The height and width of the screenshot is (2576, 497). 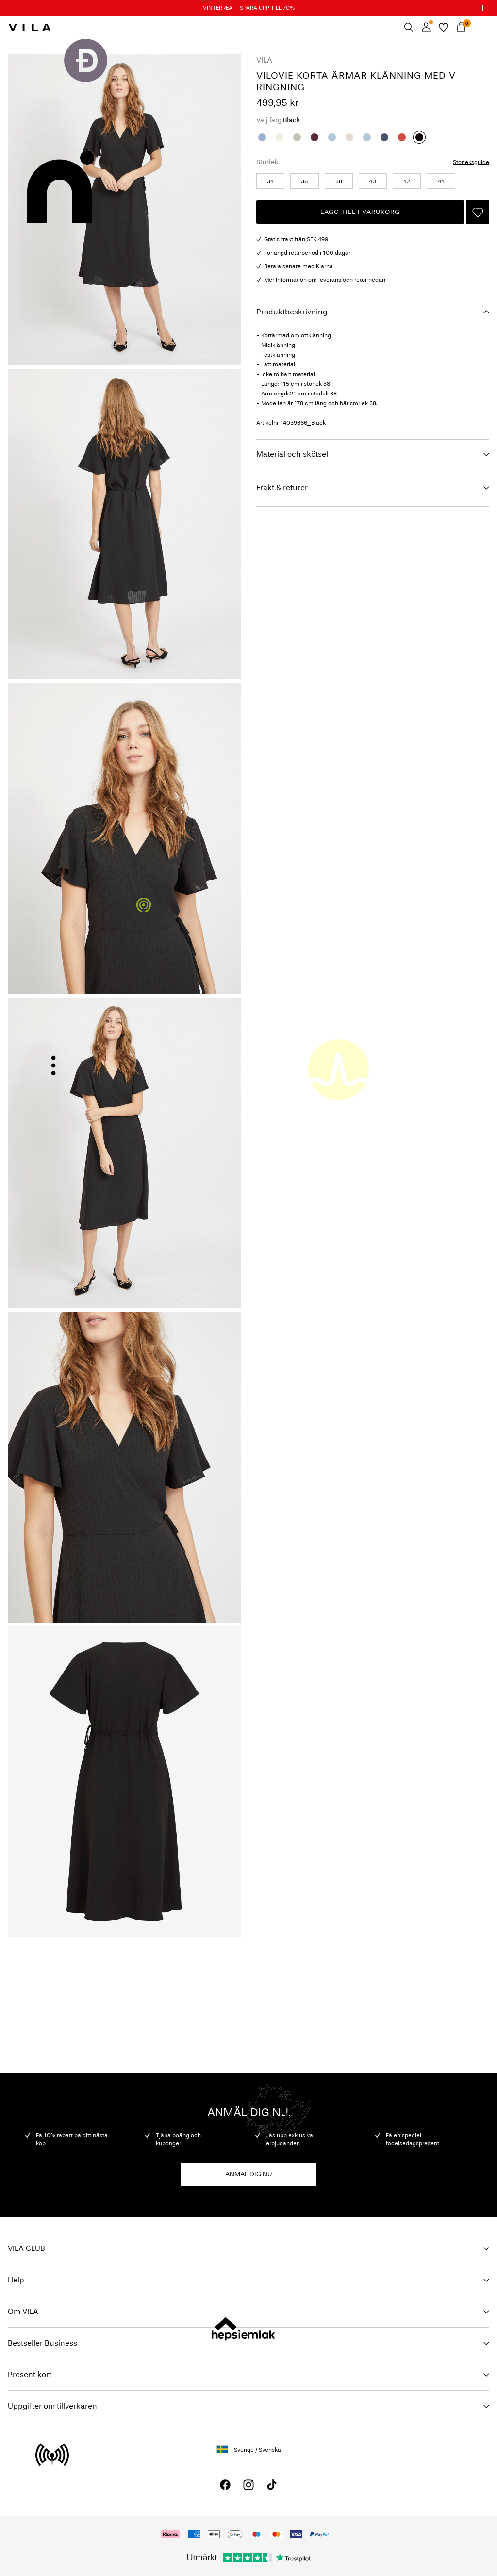 What do you see at coordinates (279, 2112) in the screenshot?
I see `snort network intrusion detection system logo` at bounding box center [279, 2112].